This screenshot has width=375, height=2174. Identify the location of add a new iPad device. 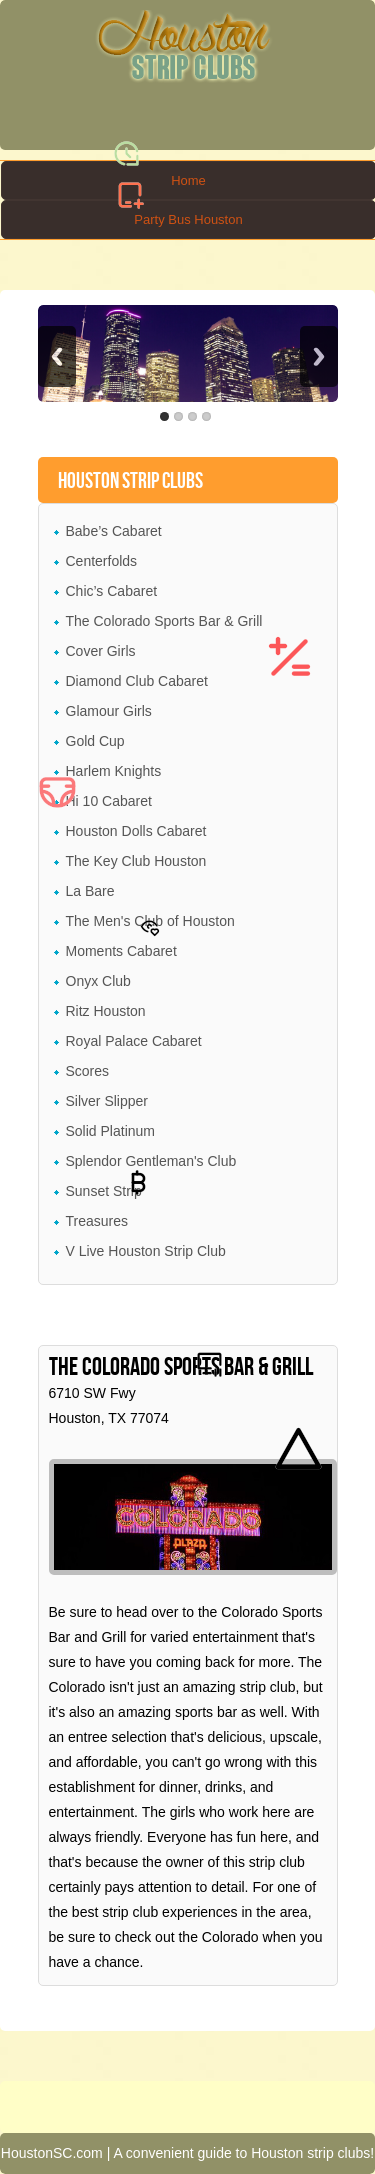
(130, 195).